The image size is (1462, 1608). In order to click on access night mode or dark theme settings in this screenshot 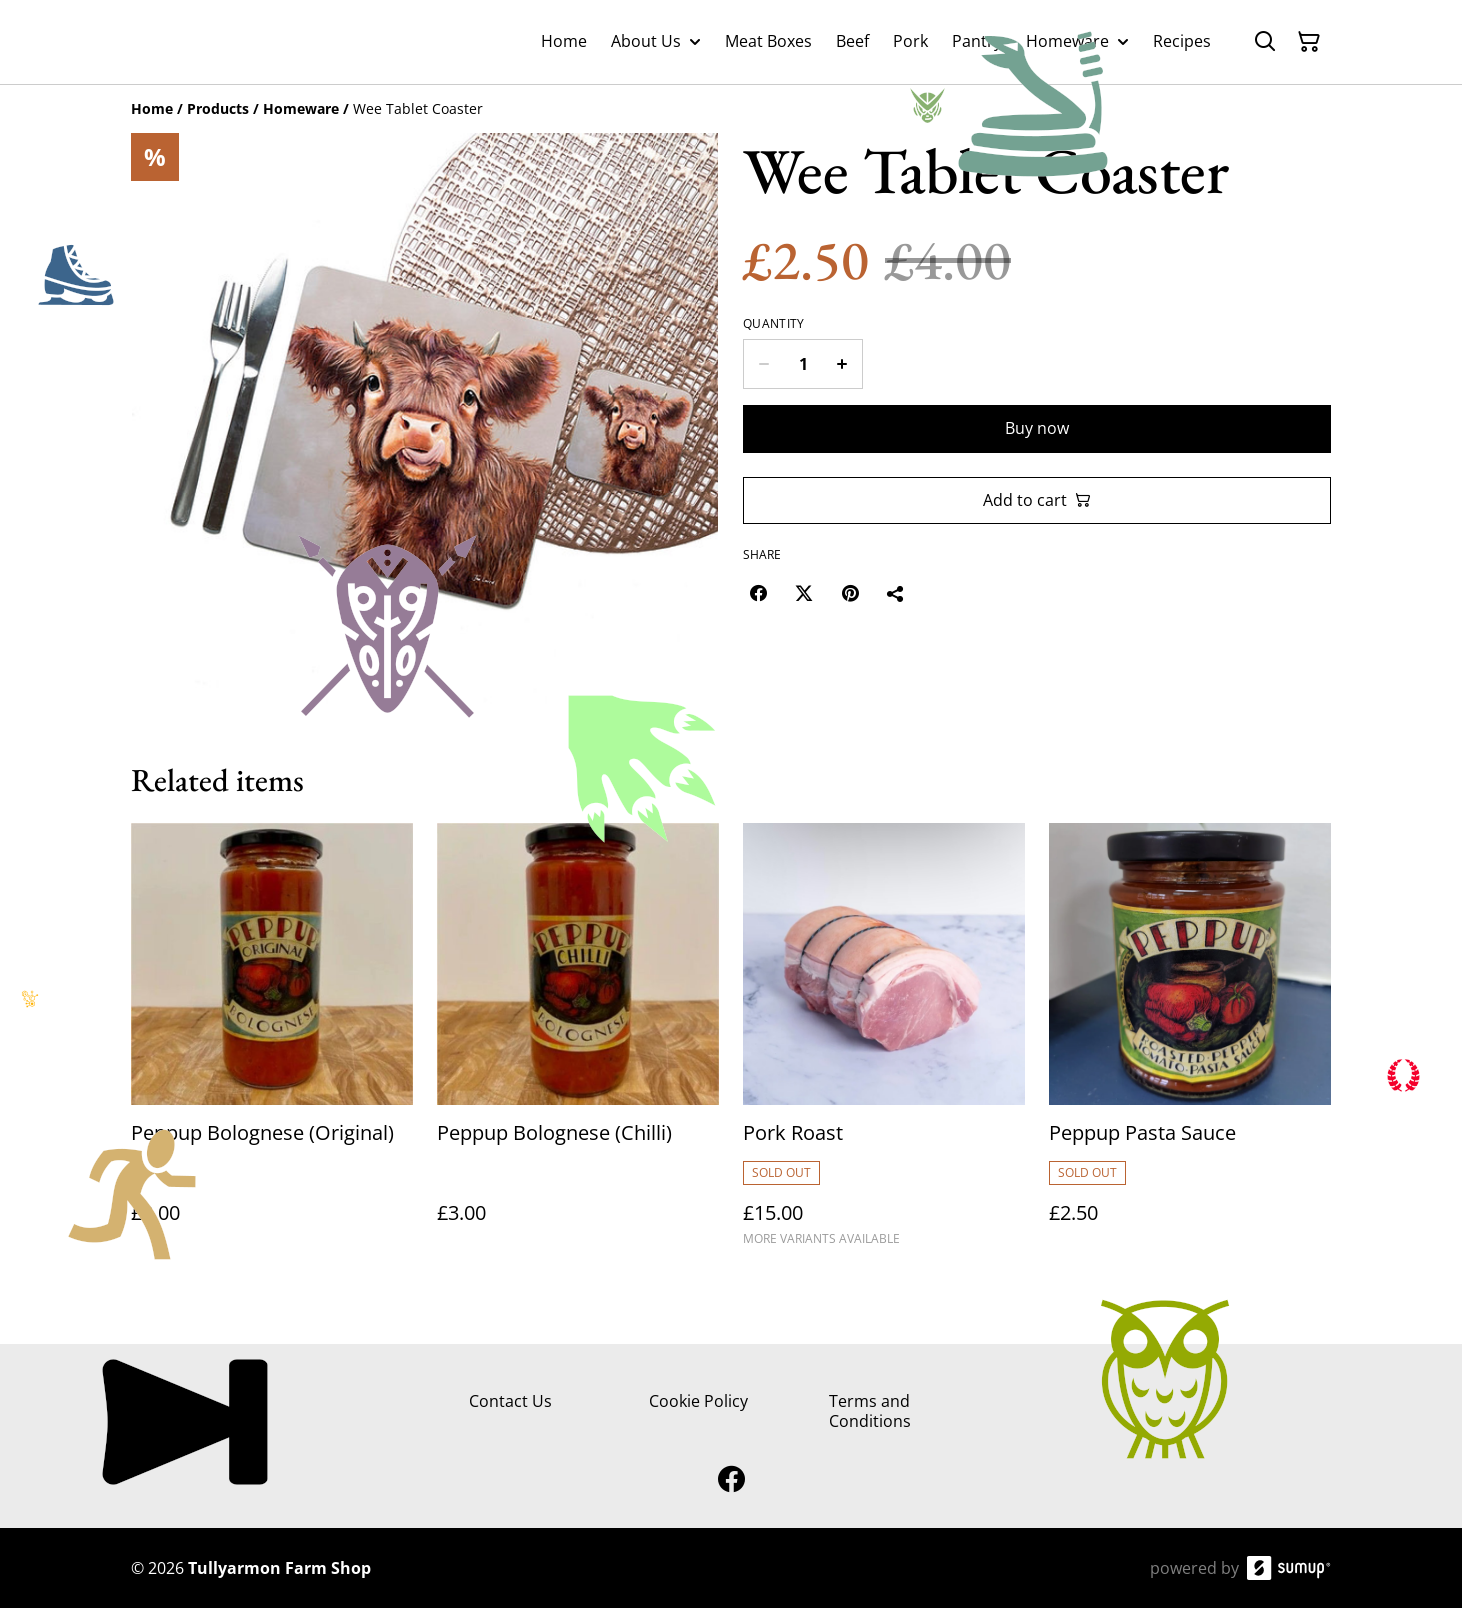, I will do `click(1164, 1379)`.